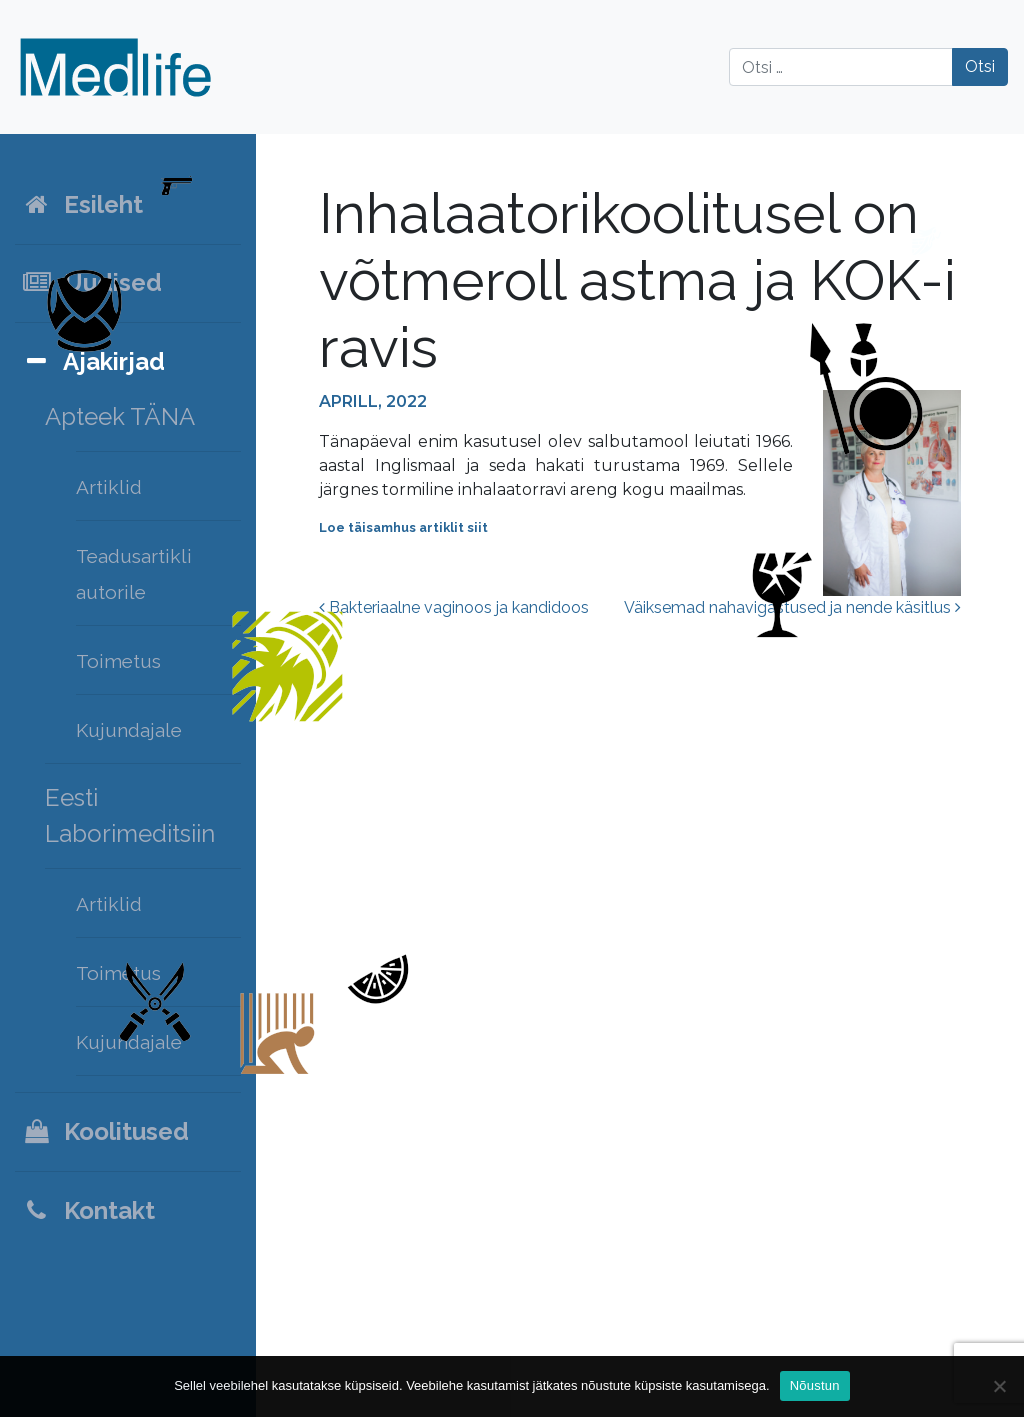  What do you see at coordinates (859, 386) in the screenshot?
I see `select spartan warrior class or faction` at bounding box center [859, 386].